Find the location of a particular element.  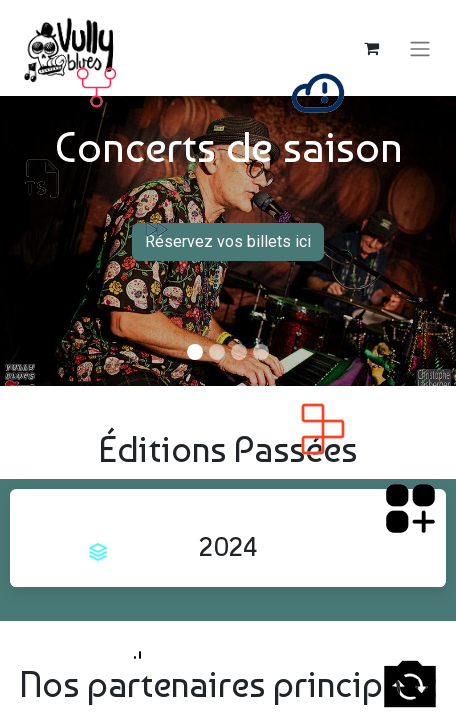

skip forward in media playback is located at coordinates (155, 229).